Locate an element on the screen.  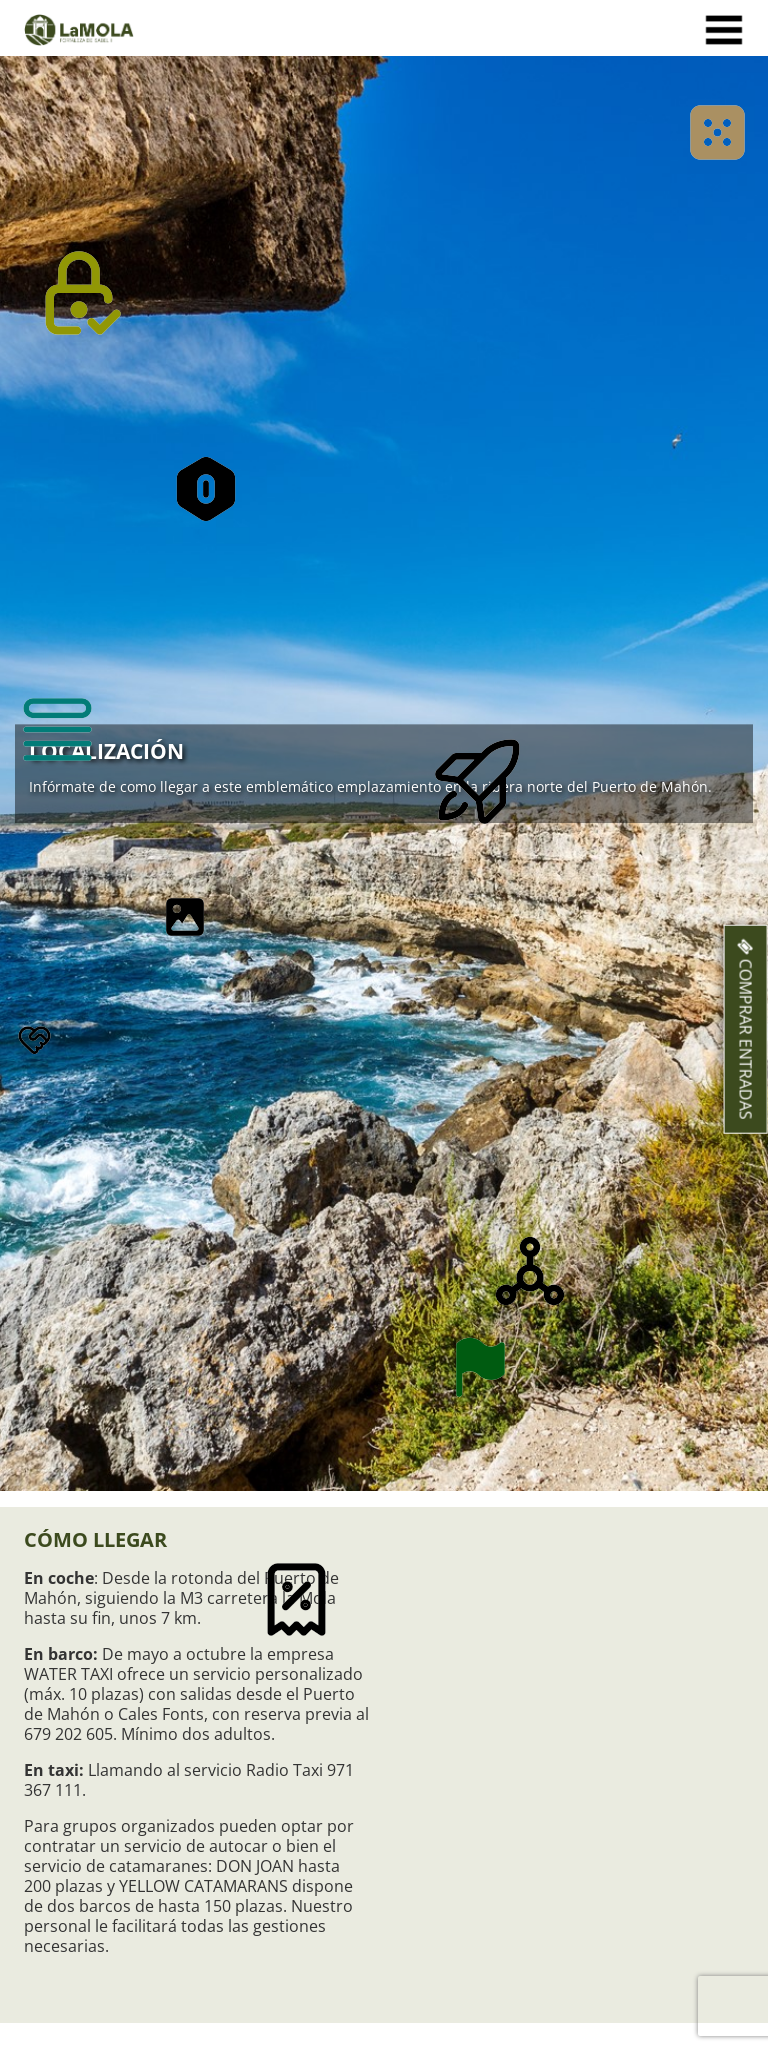
launch or deploy a project is located at coordinates (479, 780).